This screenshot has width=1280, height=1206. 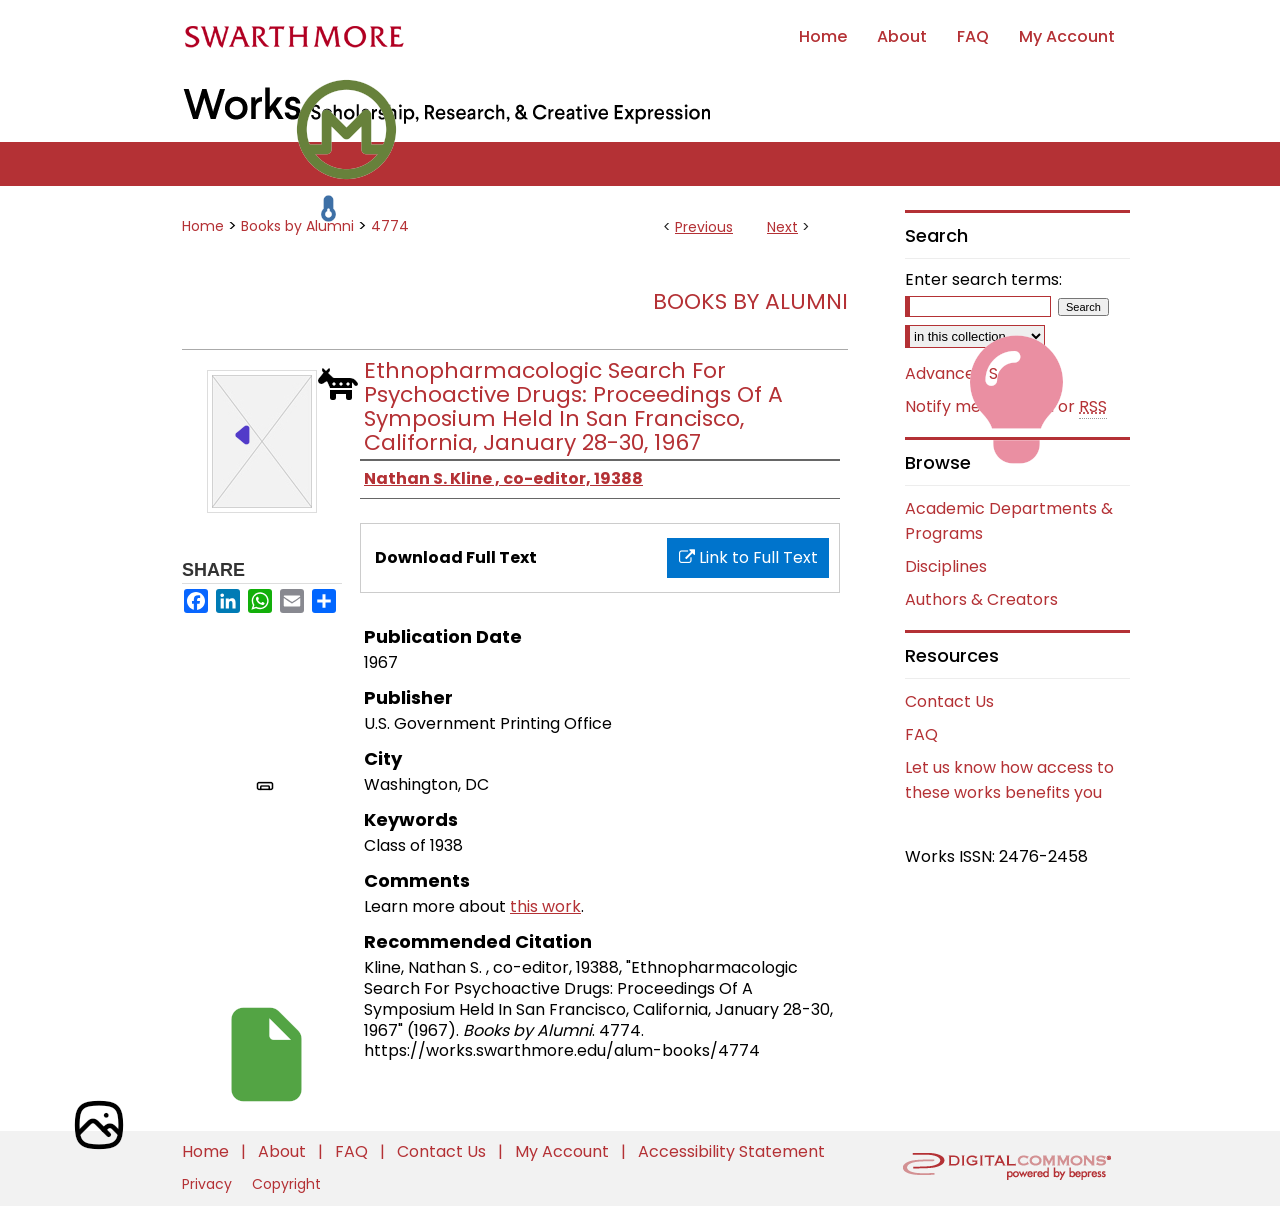 What do you see at coordinates (99, 1125) in the screenshot?
I see `view photo gallery` at bounding box center [99, 1125].